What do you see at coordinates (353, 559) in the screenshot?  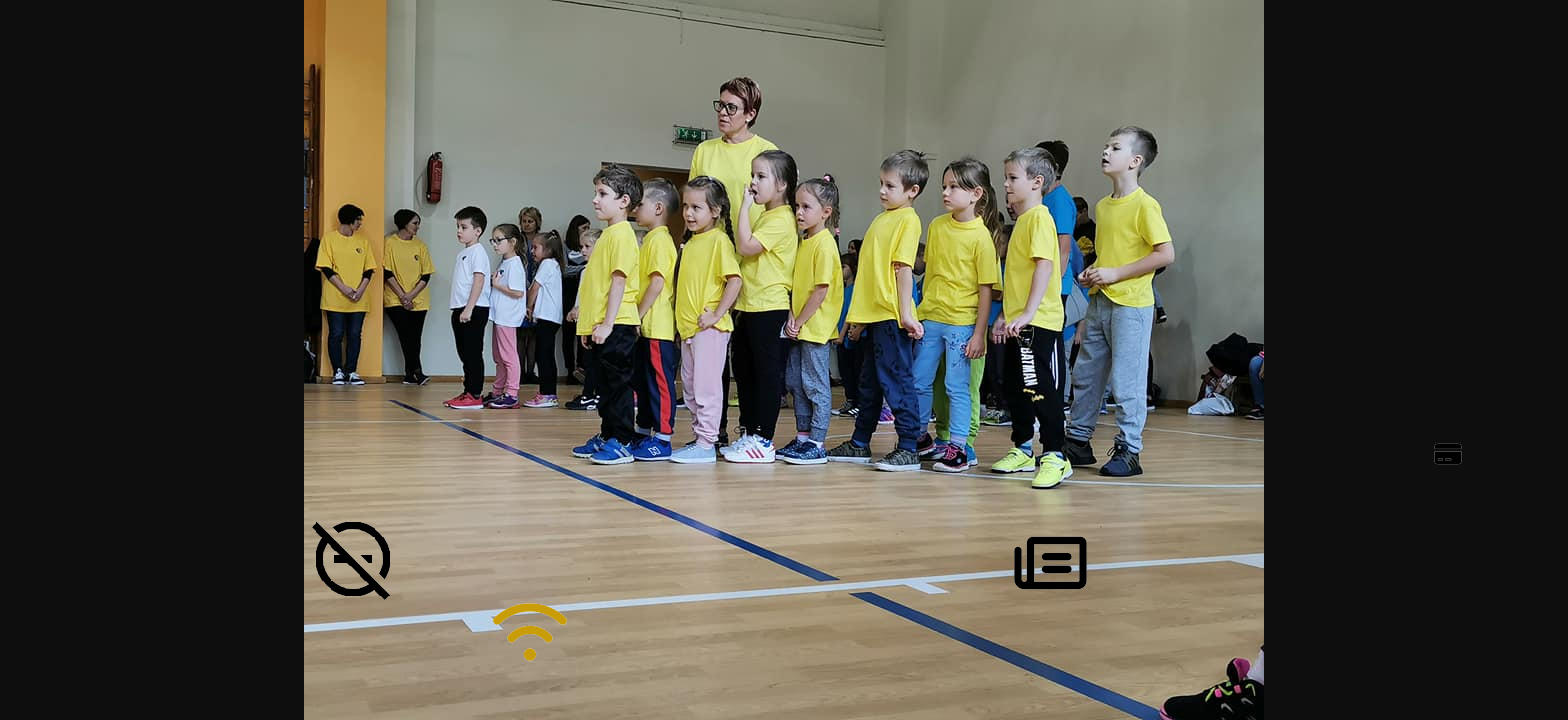 I see `do not disturb mode is disabled` at bounding box center [353, 559].